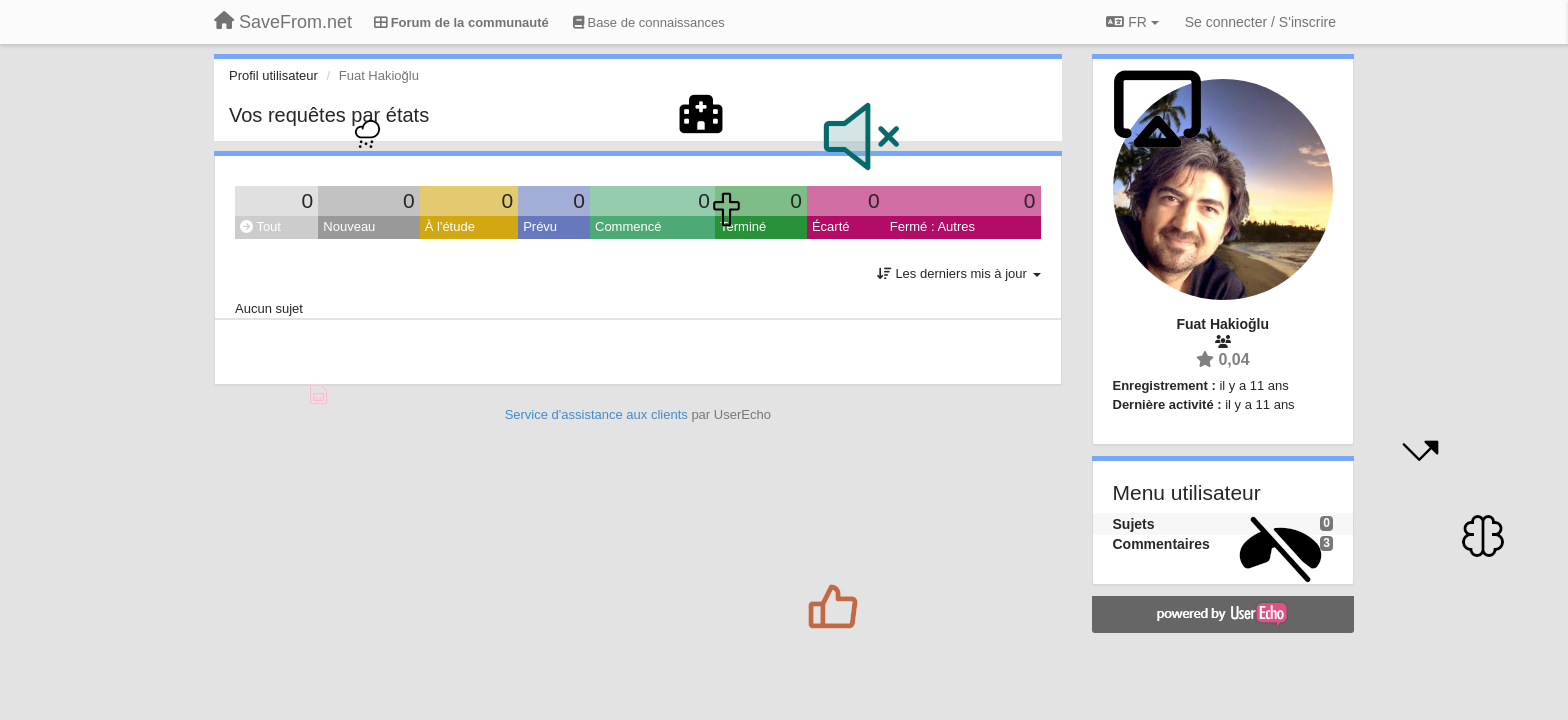 The width and height of the screenshot is (1568, 720). I want to click on like or approve a post, so click(833, 609).